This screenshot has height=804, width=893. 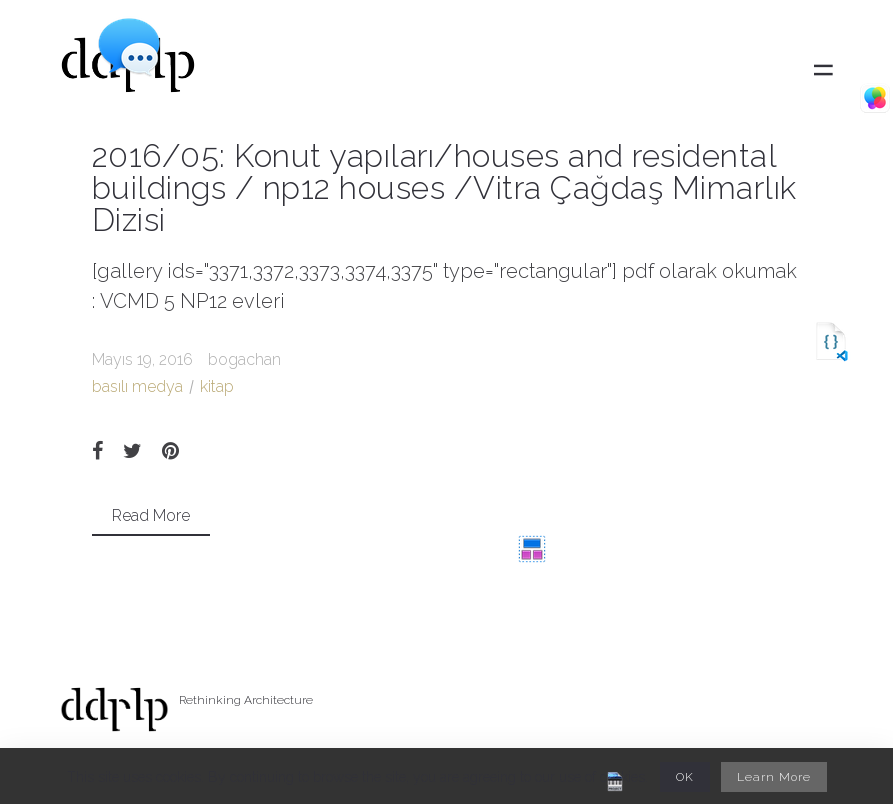 What do you see at coordinates (875, 98) in the screenshot?
I see `open Game Center to view achievements and leaderboards` at bounding box center [875, 98].